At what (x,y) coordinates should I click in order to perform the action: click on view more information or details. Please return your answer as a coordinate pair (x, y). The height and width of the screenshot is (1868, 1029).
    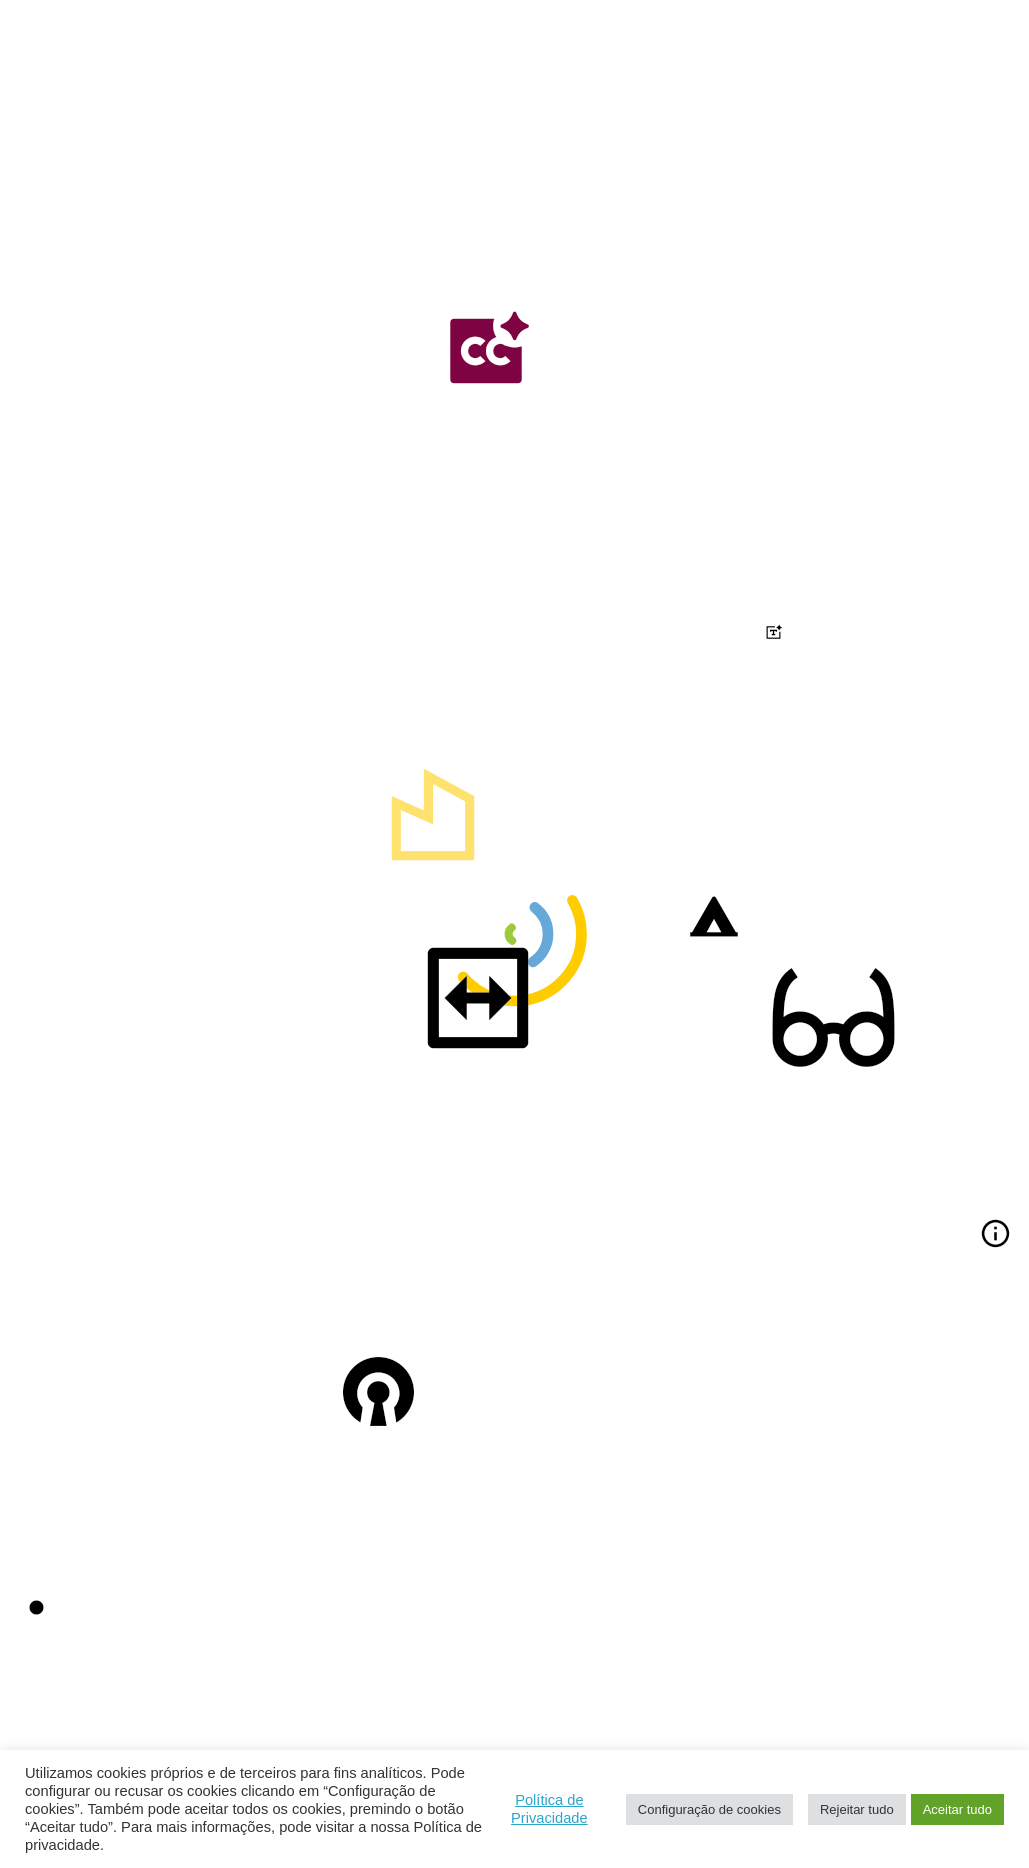
    Looking at the image, I should click on (995, 1233).